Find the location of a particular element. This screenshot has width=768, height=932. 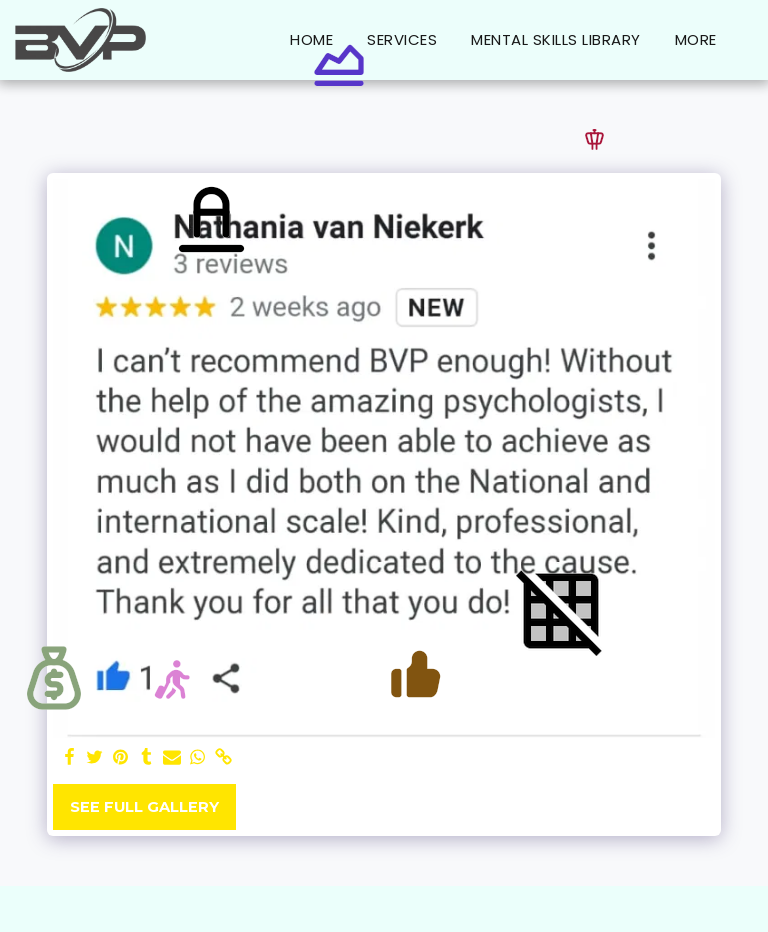

indicates travel or transportation section is located at coordinates (172, 679).